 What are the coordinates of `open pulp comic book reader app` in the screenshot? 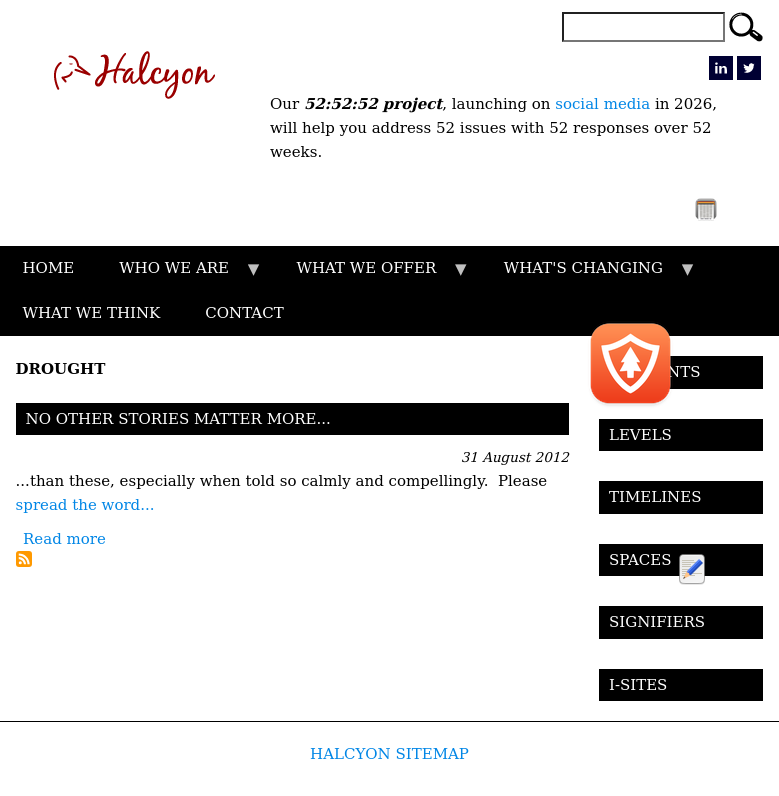 It's located at (706, 209).